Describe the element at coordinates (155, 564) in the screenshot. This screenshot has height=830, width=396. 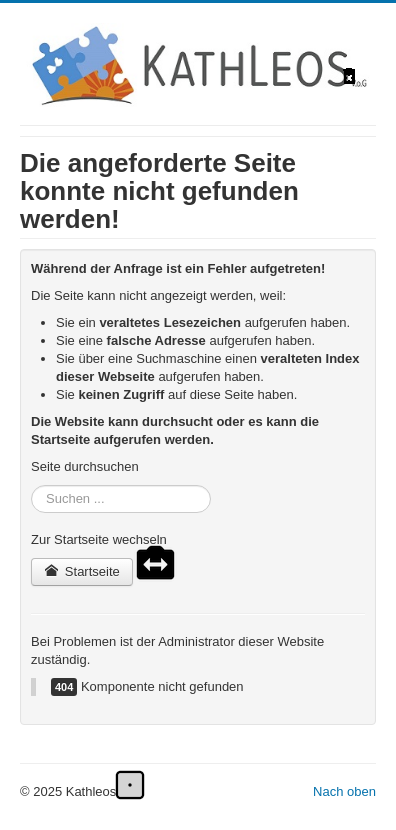
I see `switch between front and rear camera` at that location.